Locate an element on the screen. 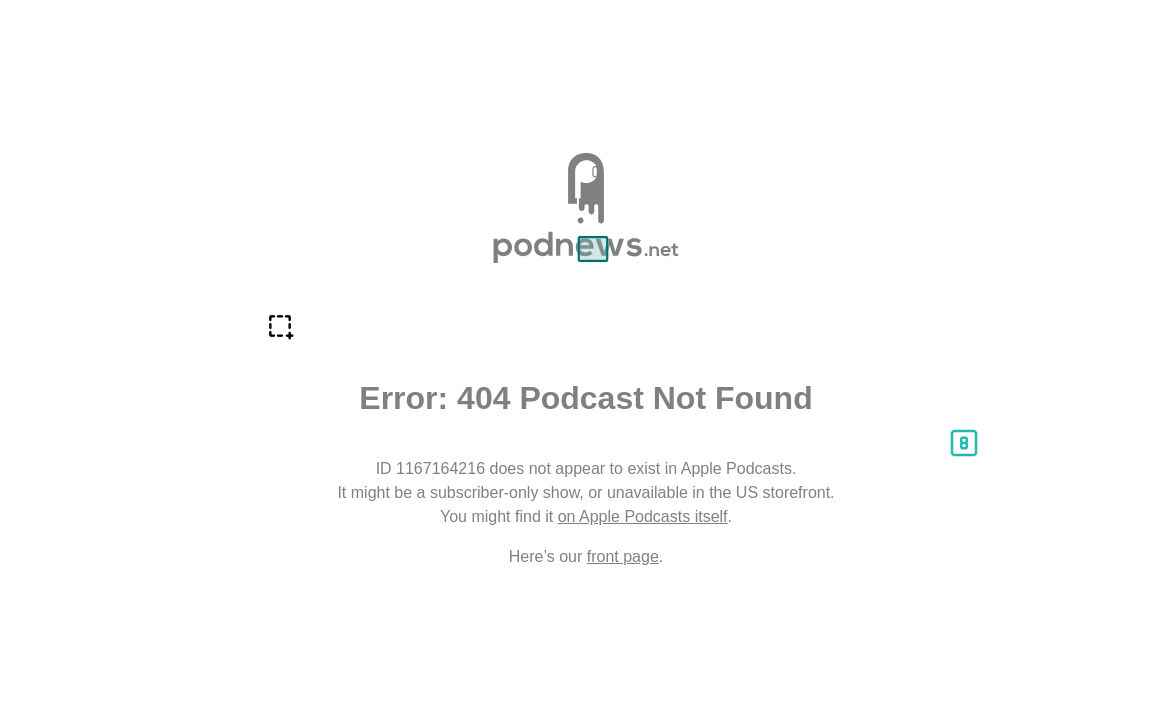  add to current selection is located at coordinates (280, 326).